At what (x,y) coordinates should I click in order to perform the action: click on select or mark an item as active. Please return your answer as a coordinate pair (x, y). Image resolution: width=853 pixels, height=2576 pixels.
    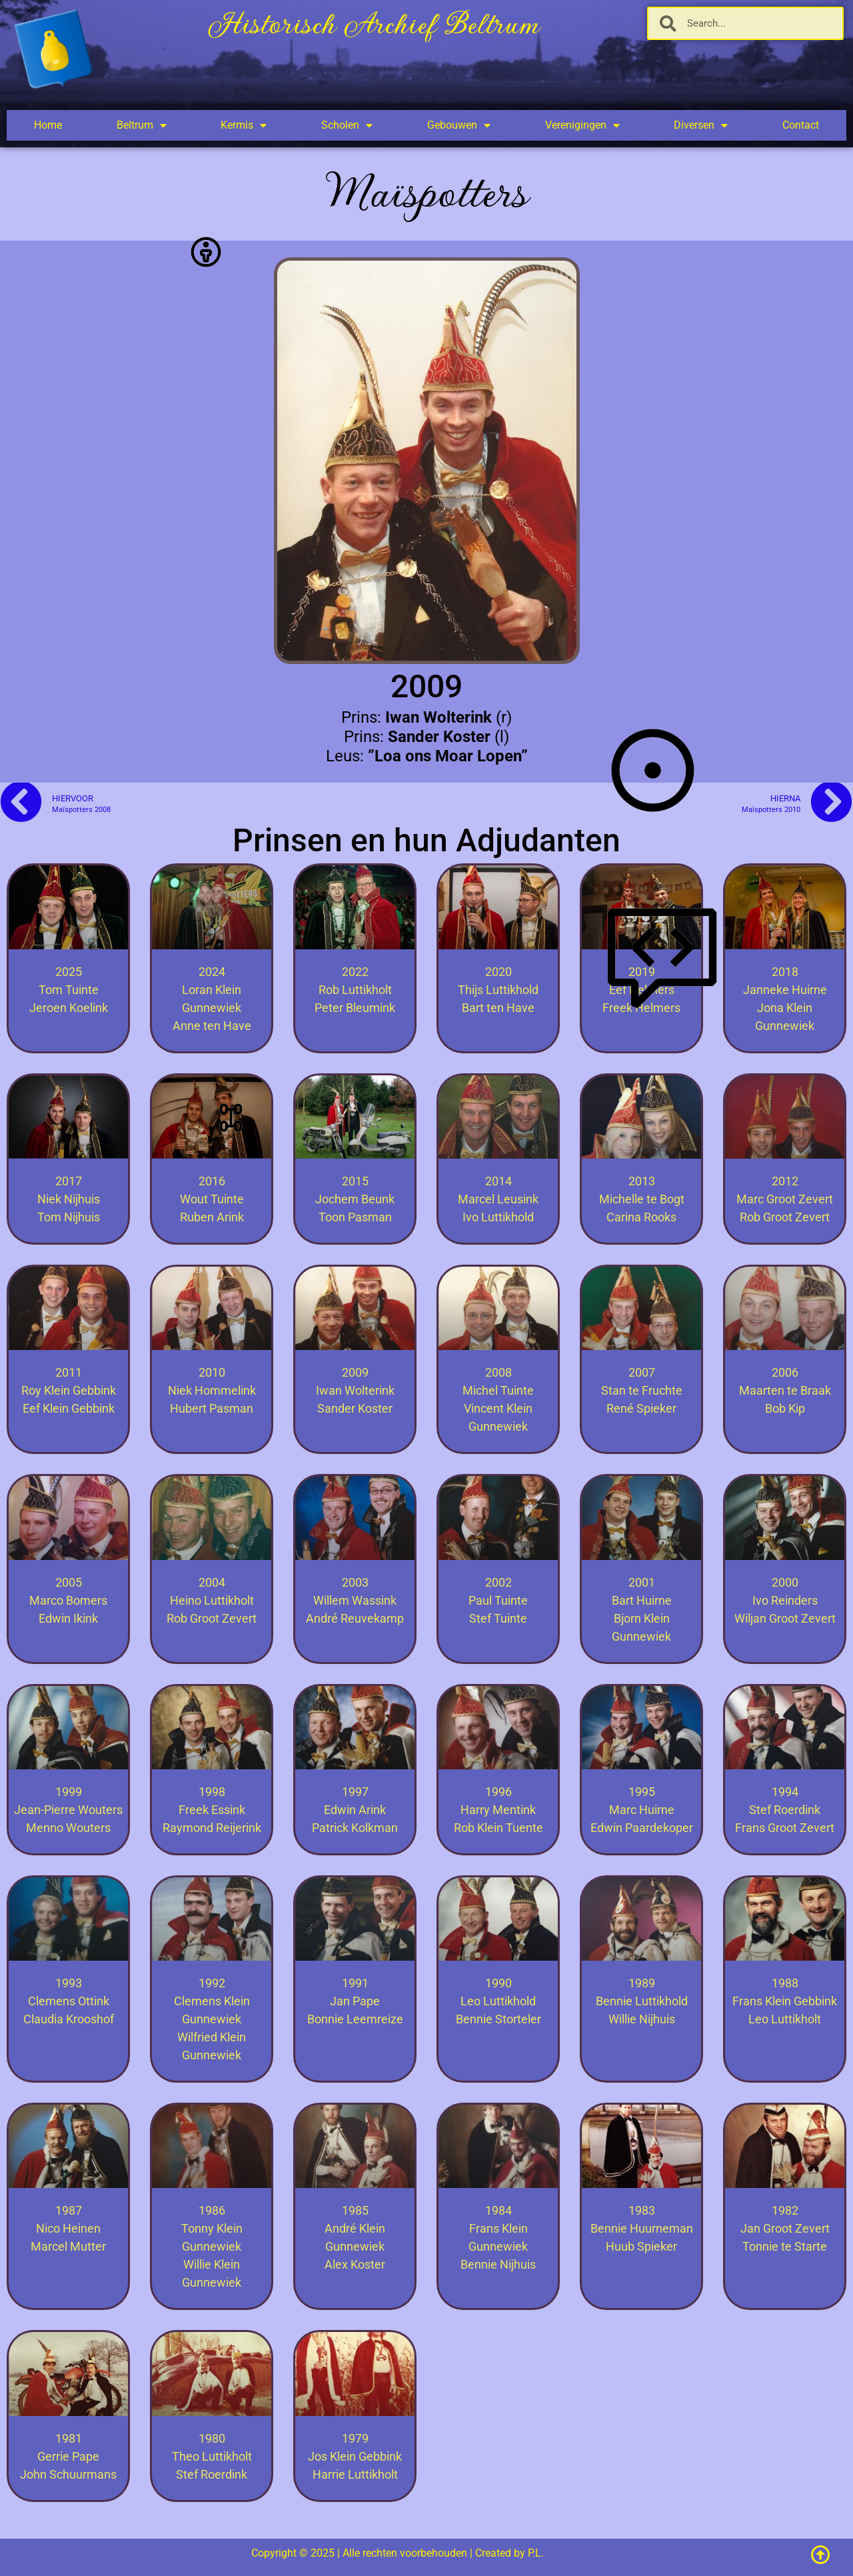
    Looking at the image, I should click on (652, 770).